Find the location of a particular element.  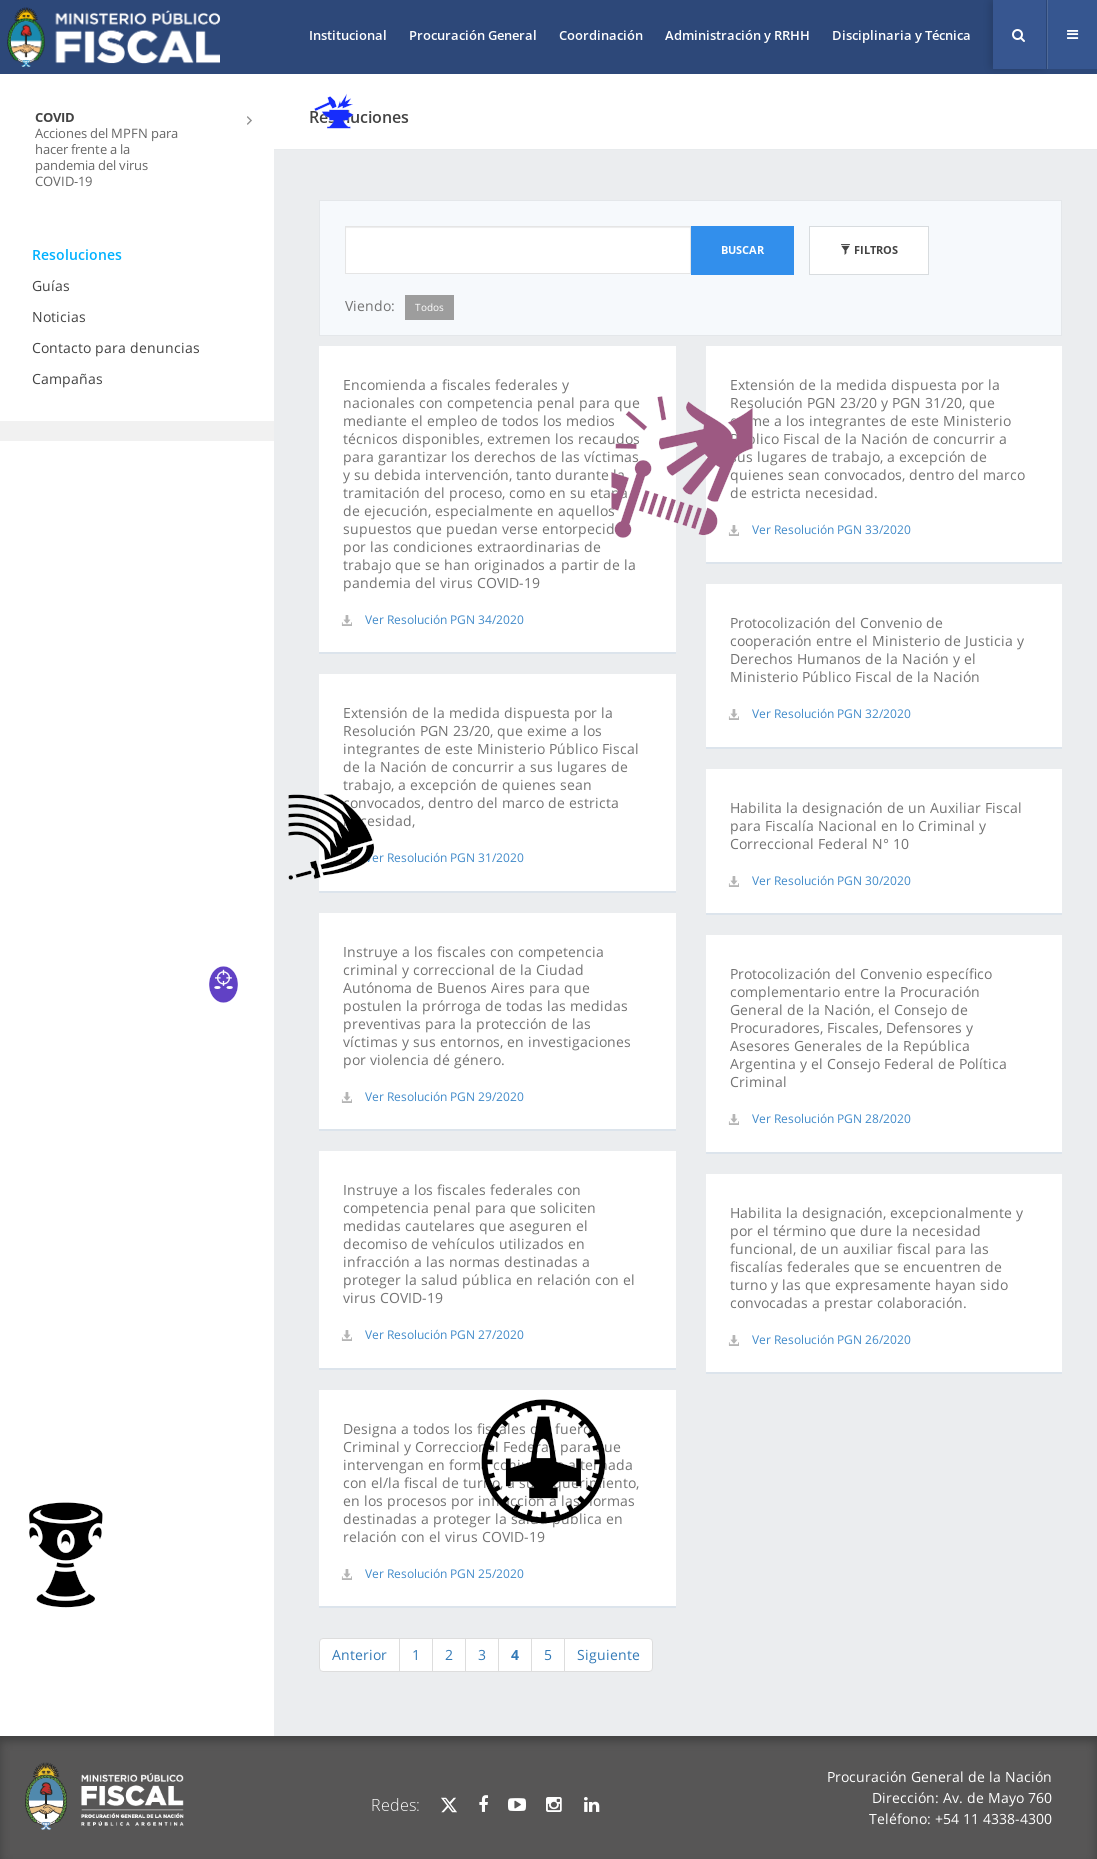

view achievements or trophies is located at coordinates (64, 1555).